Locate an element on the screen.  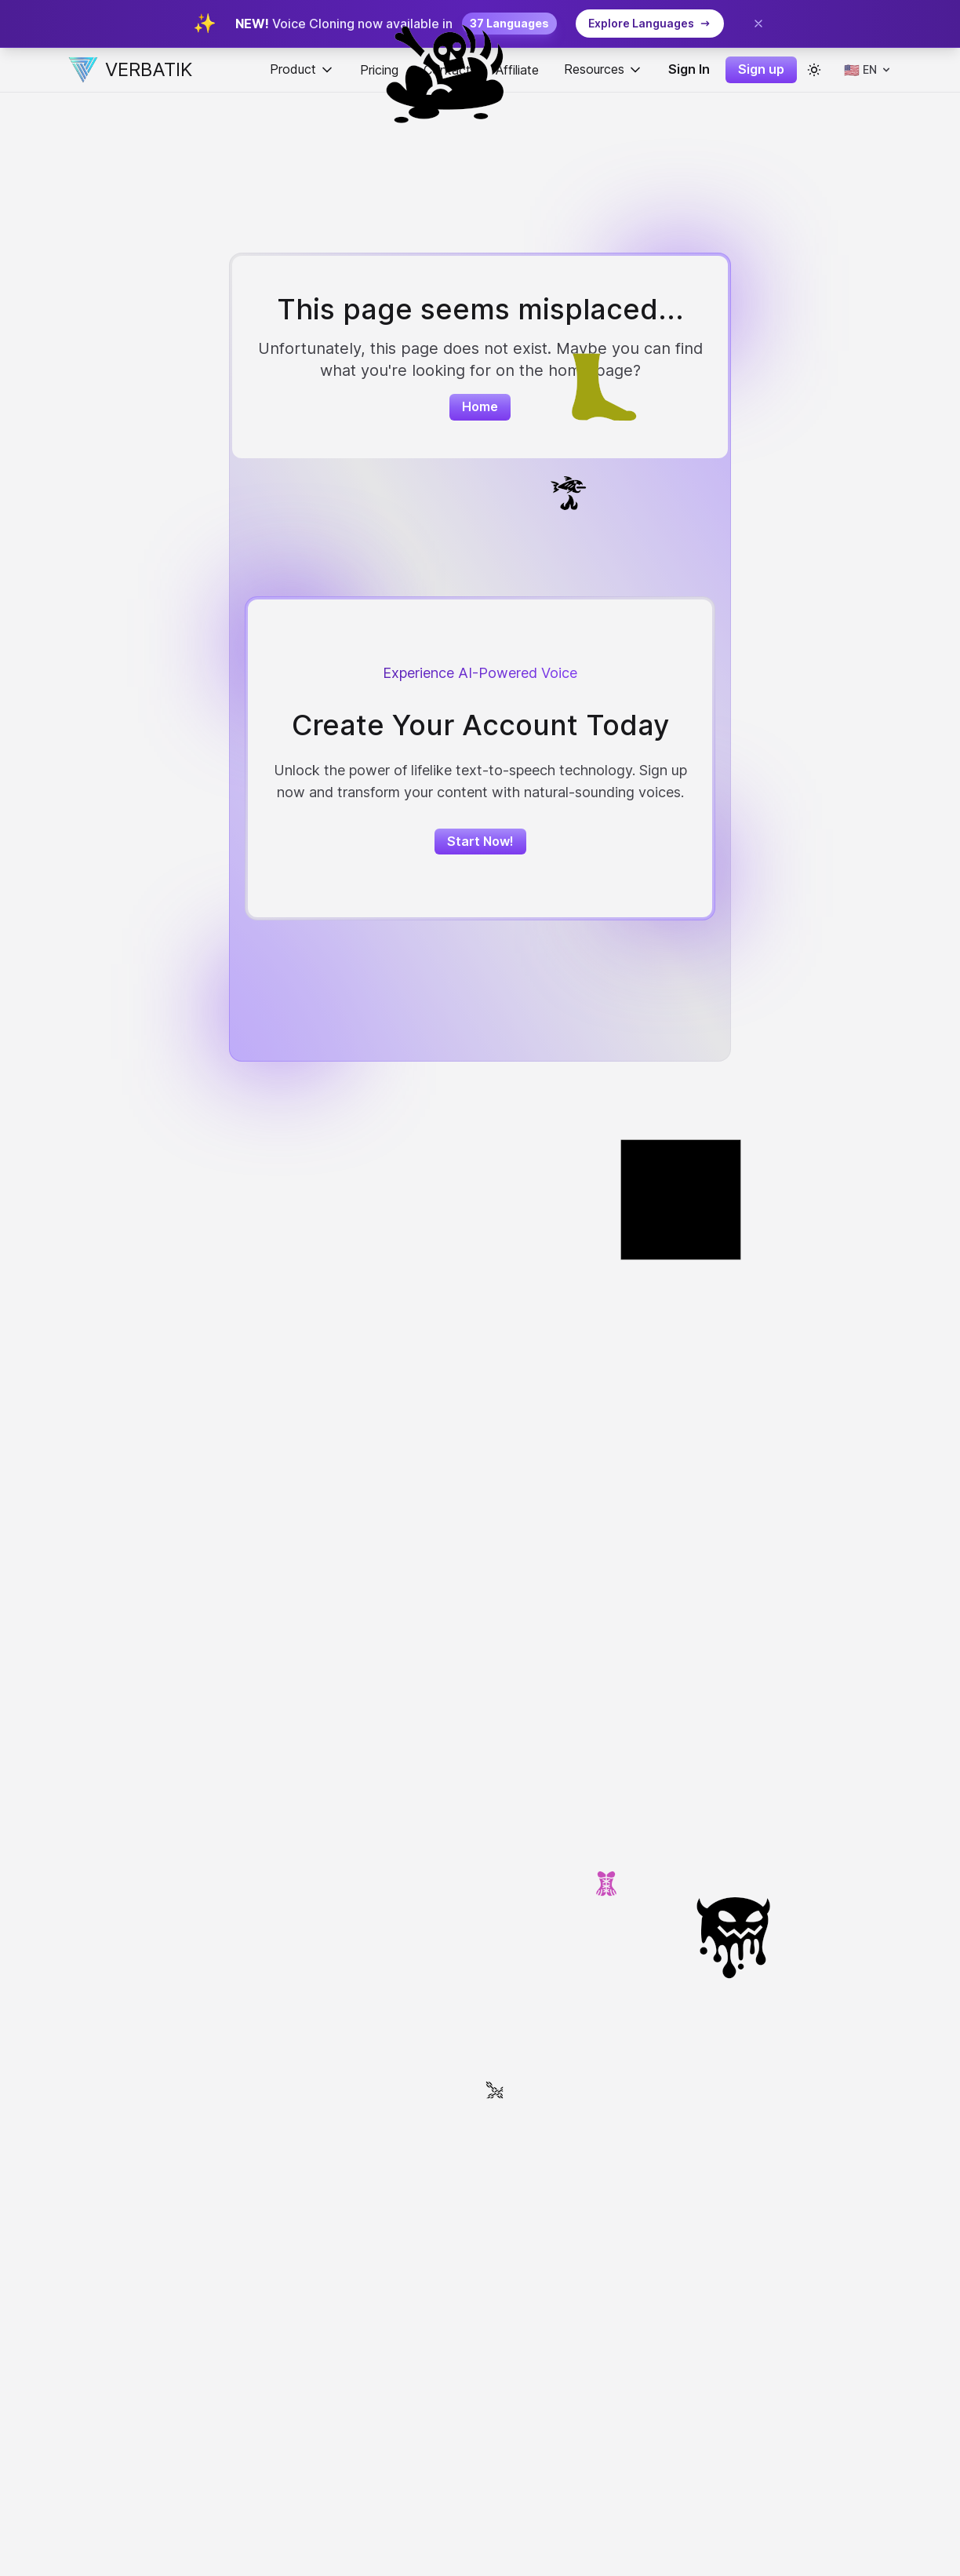
a demon or monster enemy character type is located at coordinates (733, 1937).